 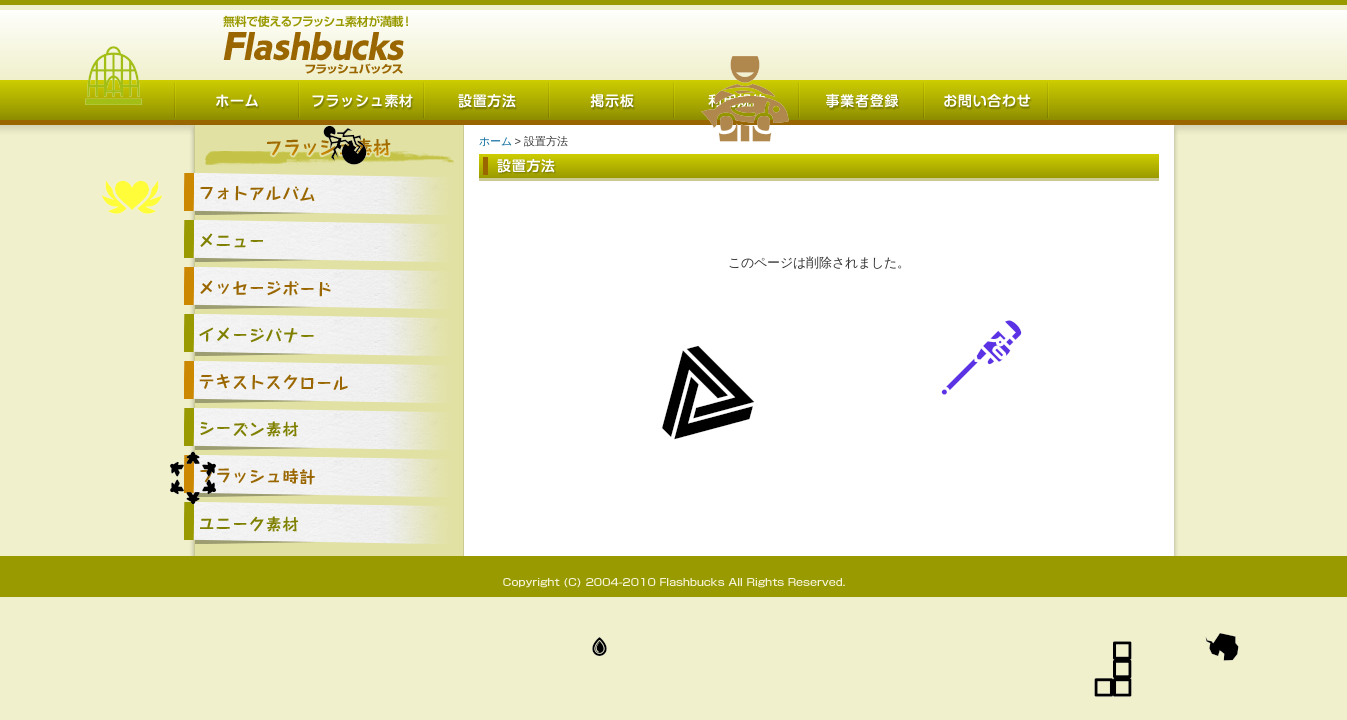 I want to click on represents a tetris J-block piece, so click(x=1113, y=669).